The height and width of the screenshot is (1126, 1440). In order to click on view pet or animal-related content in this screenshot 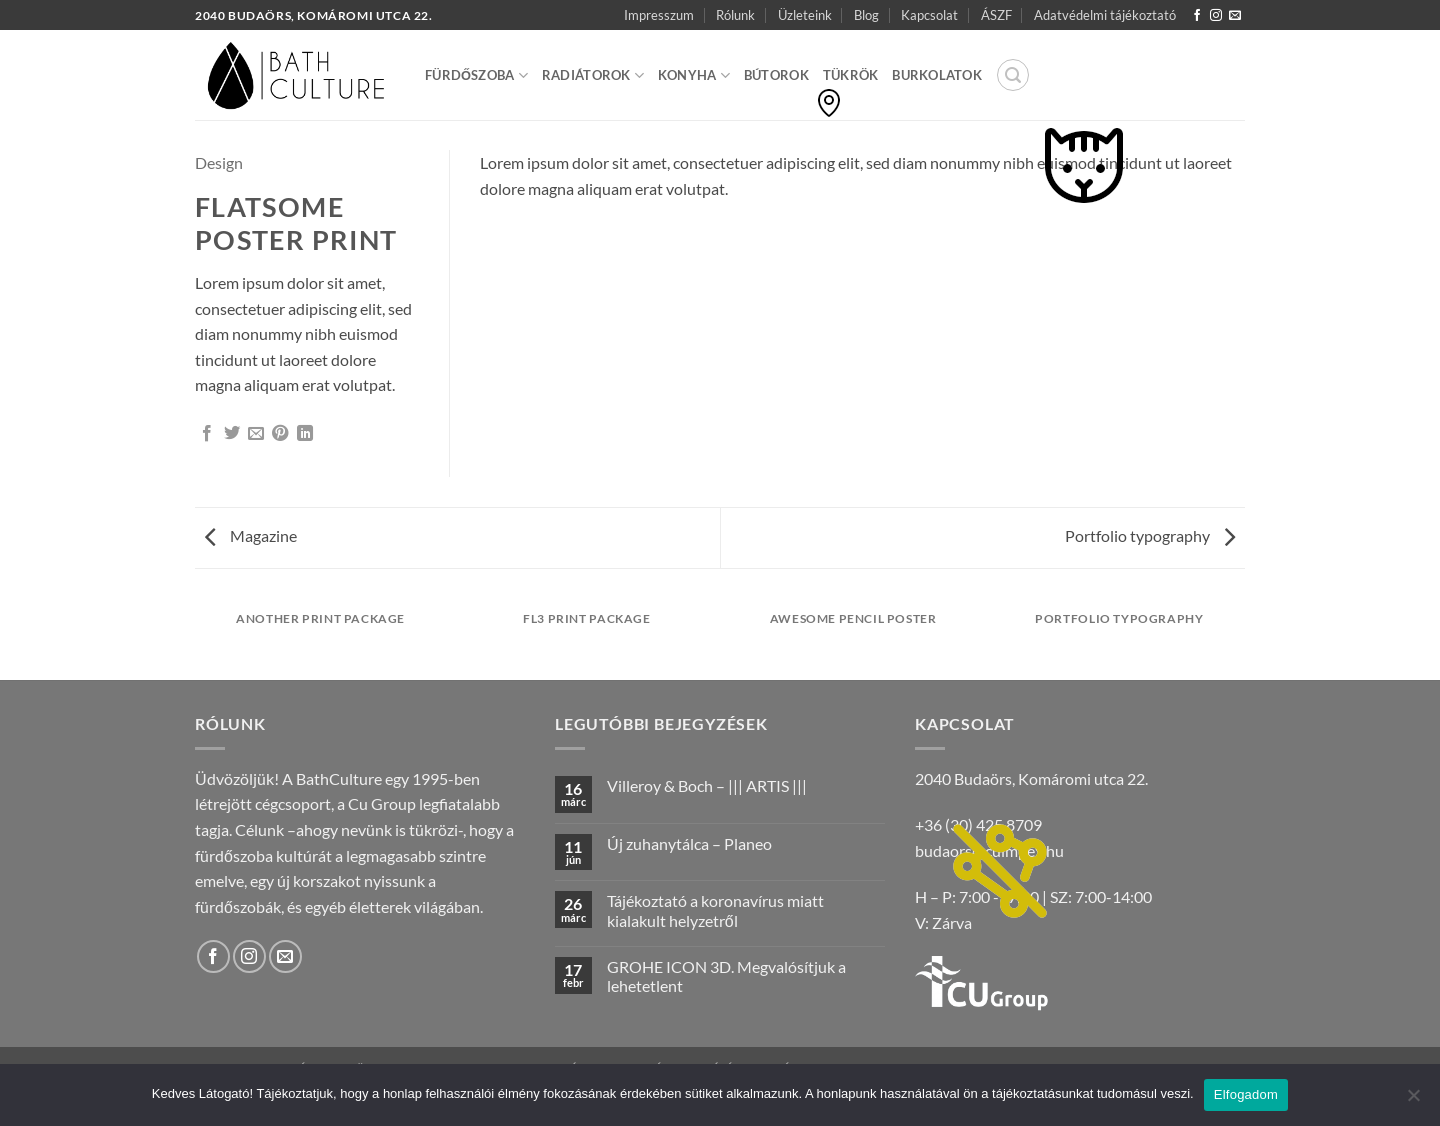, I will do `click(1084, 164)`.